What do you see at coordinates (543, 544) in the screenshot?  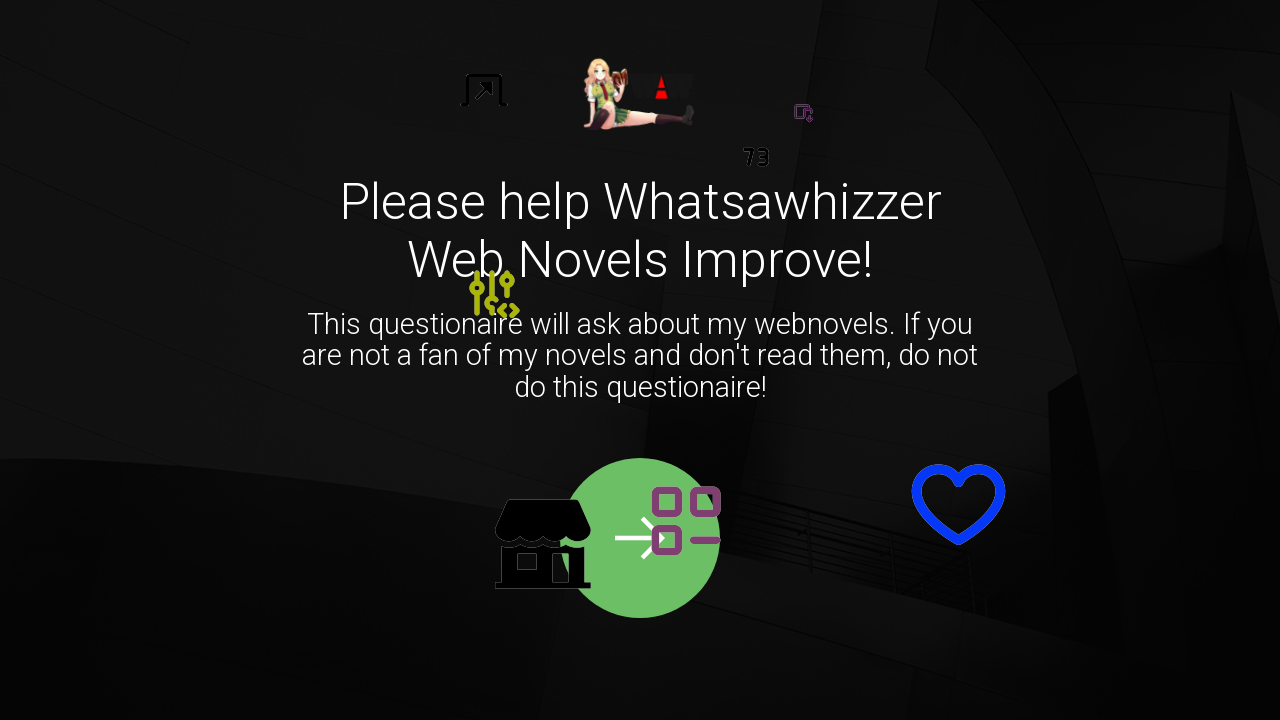 I see `browse or access the marketplace` at bounding box center [543, 544].